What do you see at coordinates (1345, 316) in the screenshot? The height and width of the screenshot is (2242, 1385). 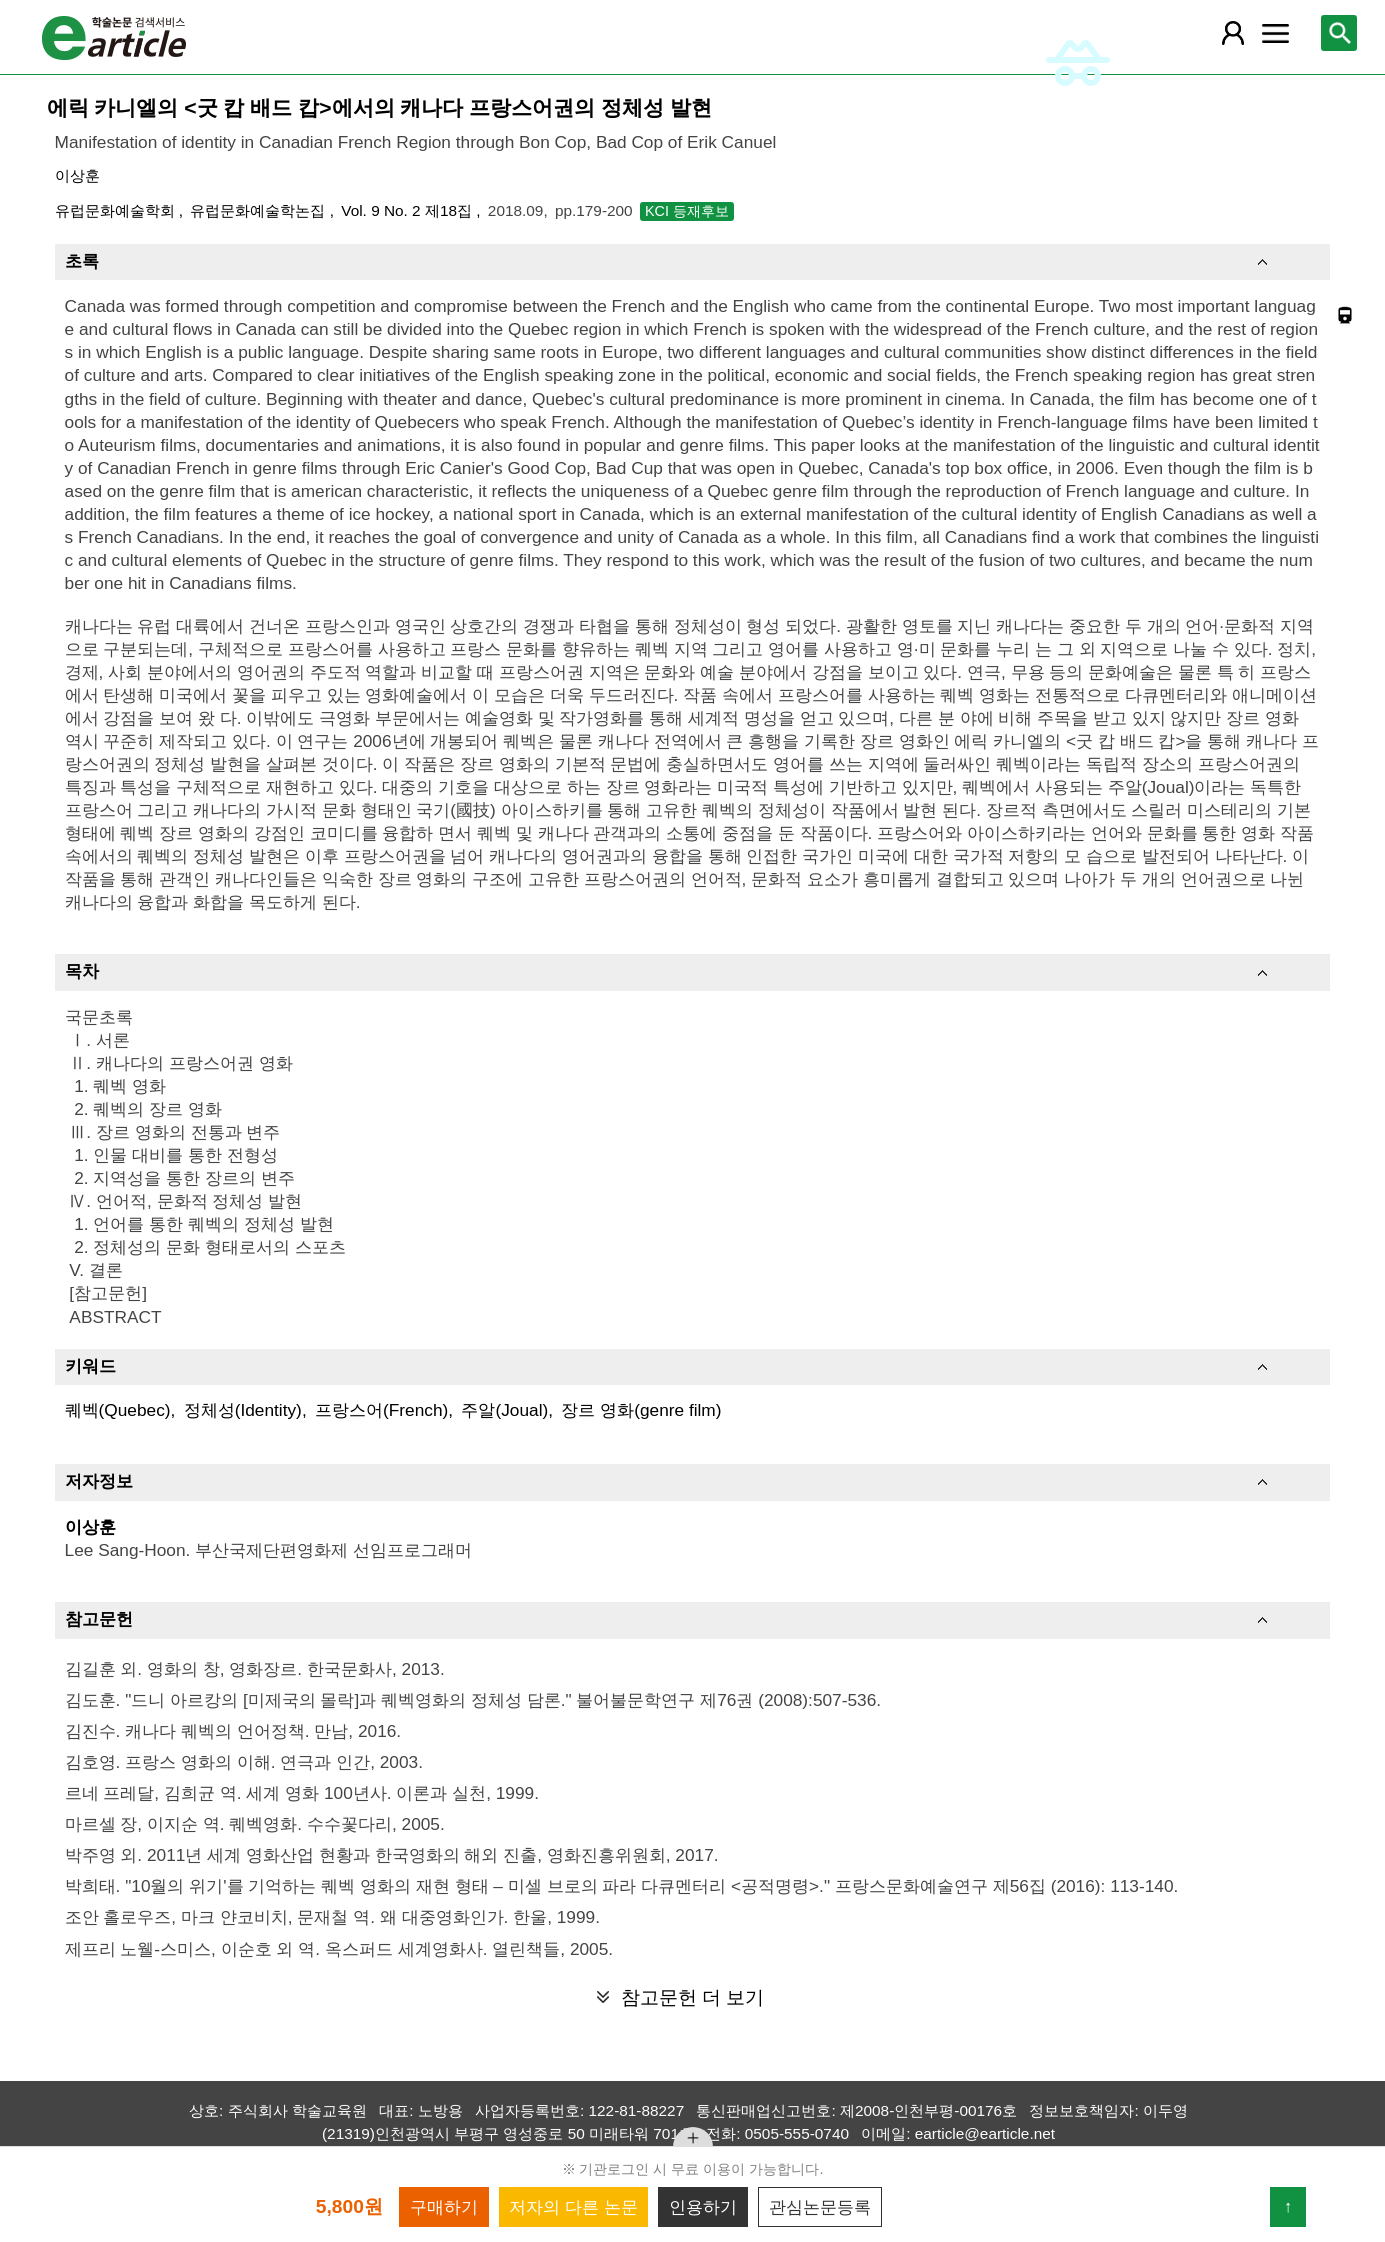 I see `get train or railway directions` at bounding box center [1345, 316].